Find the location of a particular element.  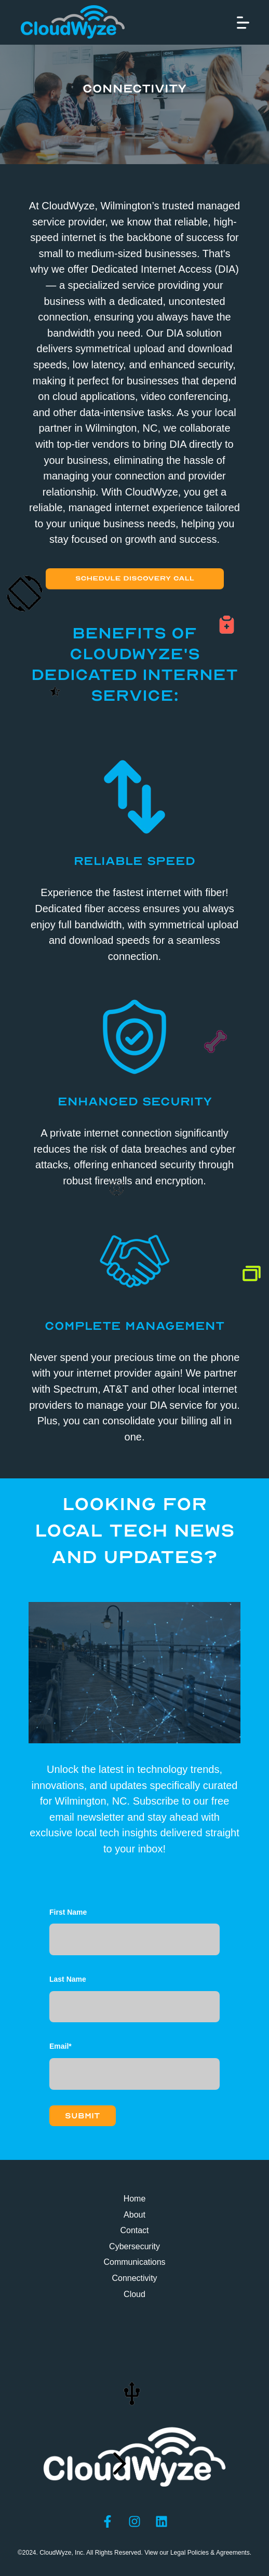

view stacked cards or layers is located at coordinates (251, 1273).